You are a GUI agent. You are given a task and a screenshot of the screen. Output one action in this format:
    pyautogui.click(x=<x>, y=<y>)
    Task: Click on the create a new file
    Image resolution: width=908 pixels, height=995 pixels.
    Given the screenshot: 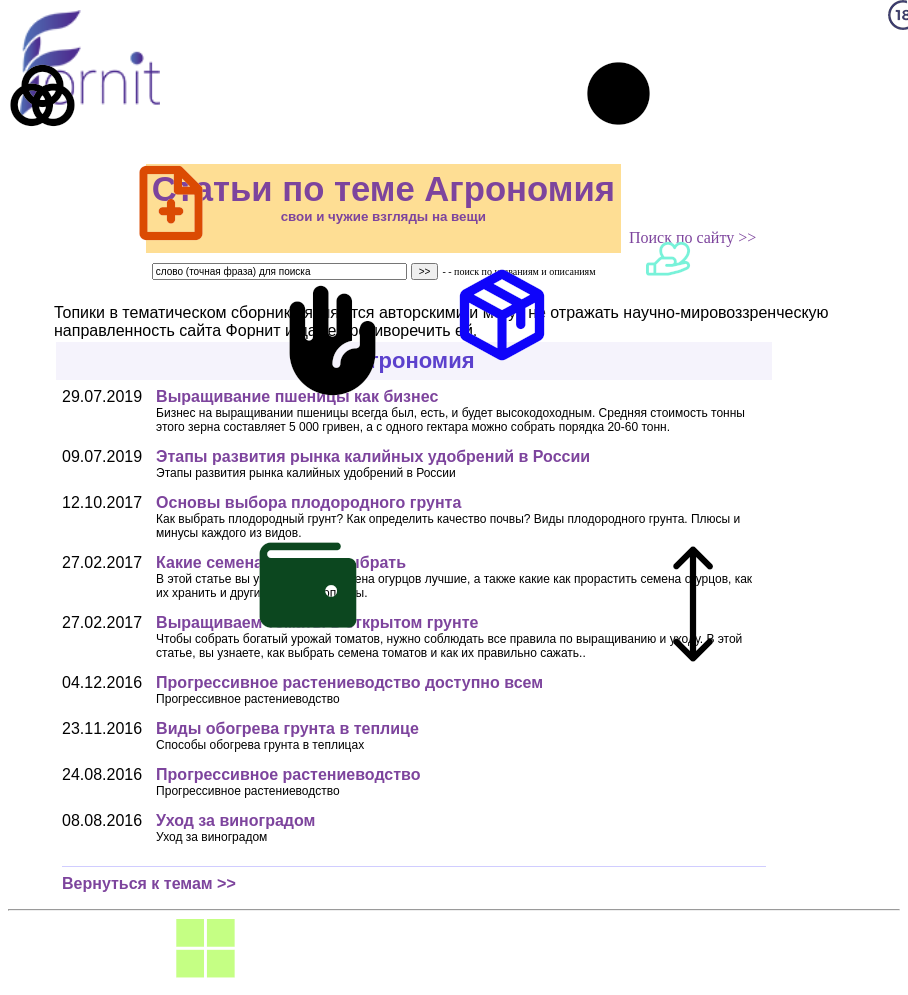 What is the action you would take?
    pyautogui.click(x=171, y=203)
    